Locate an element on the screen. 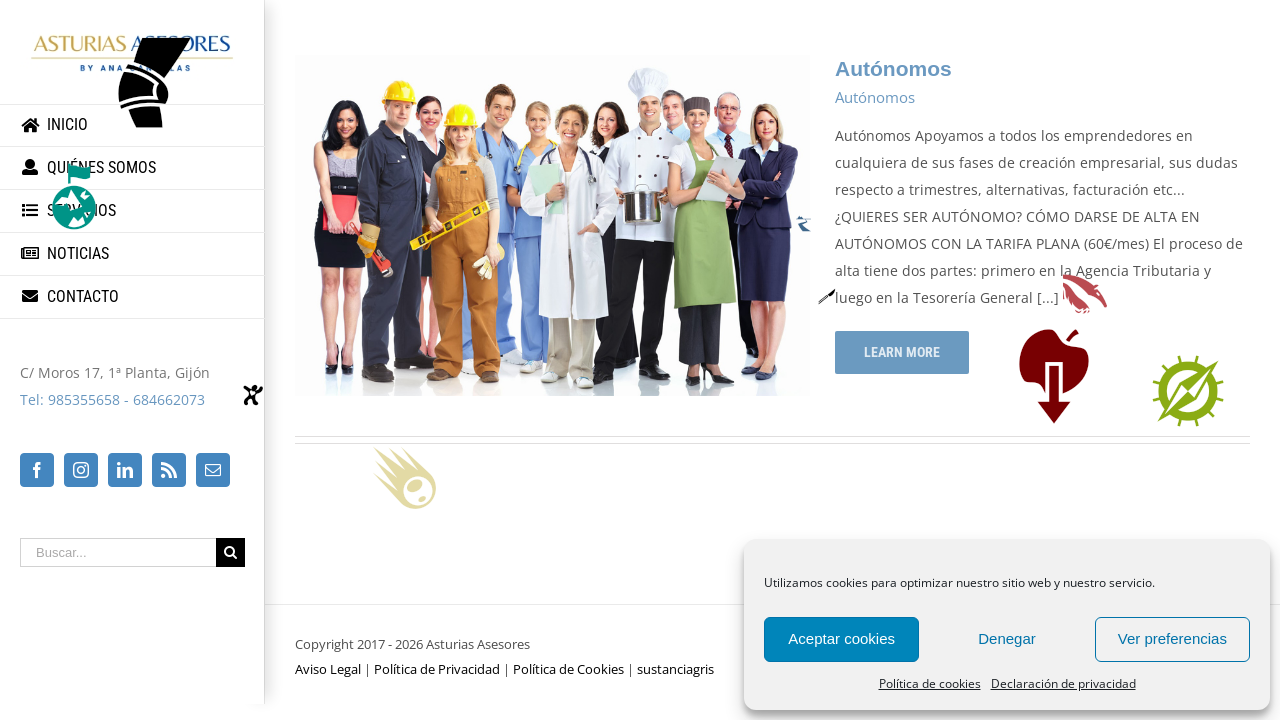 This screenshot has height=720, width=1280. anteater character or avatar icon is located at coordinates (1085, 294).